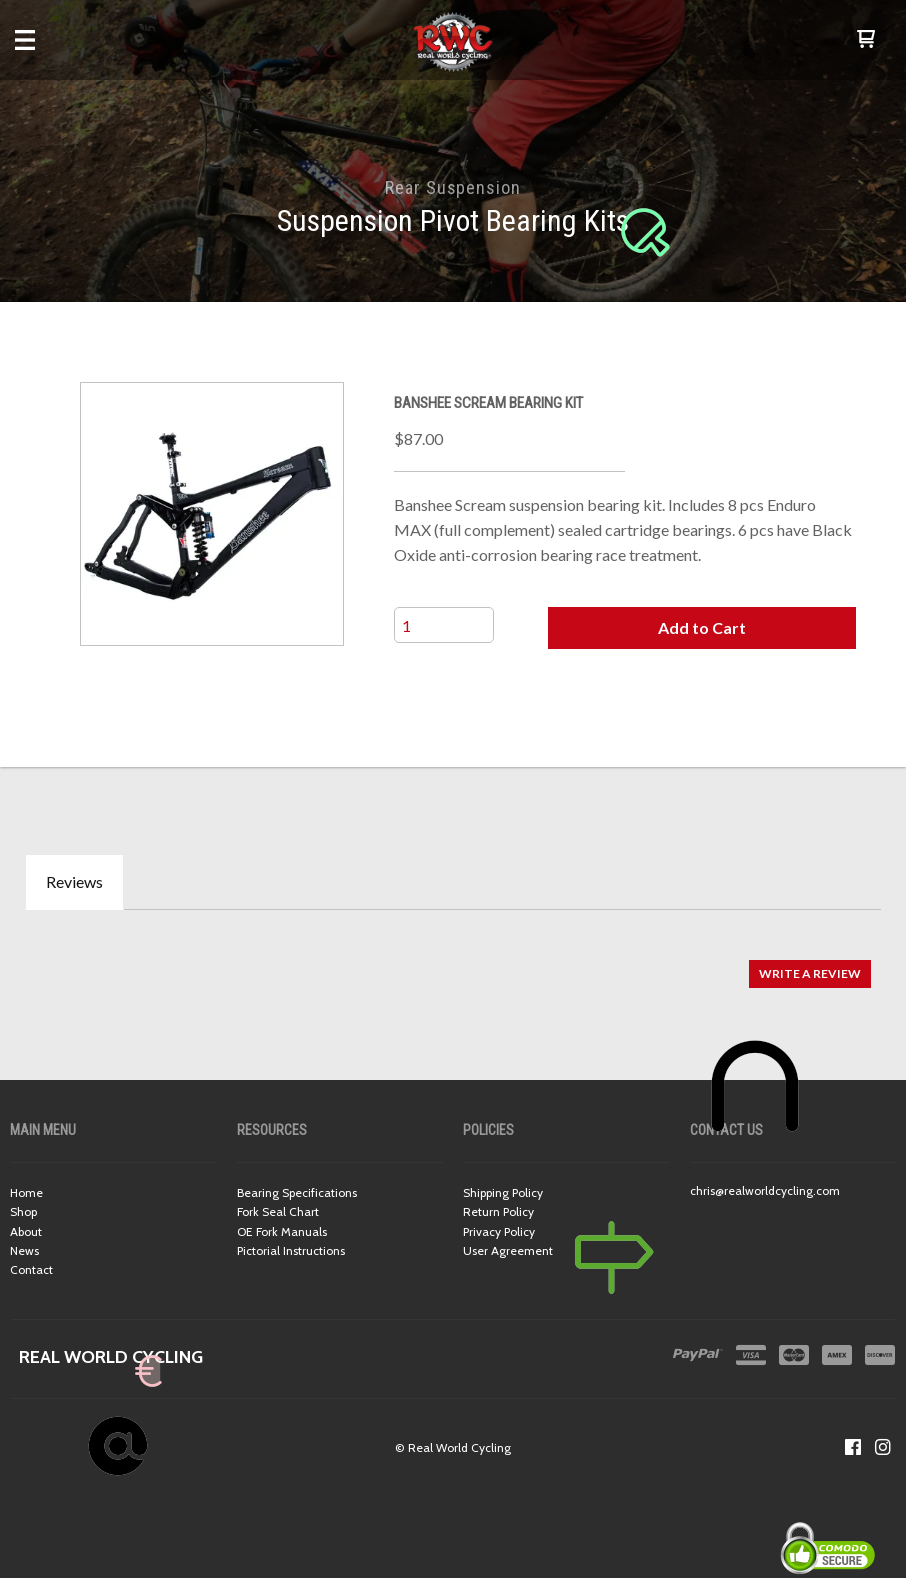  What do you see at coordinates (644, 231) in the screenshot?
I see `access table tennis or ping pong game` at bounding box center [644, 231].